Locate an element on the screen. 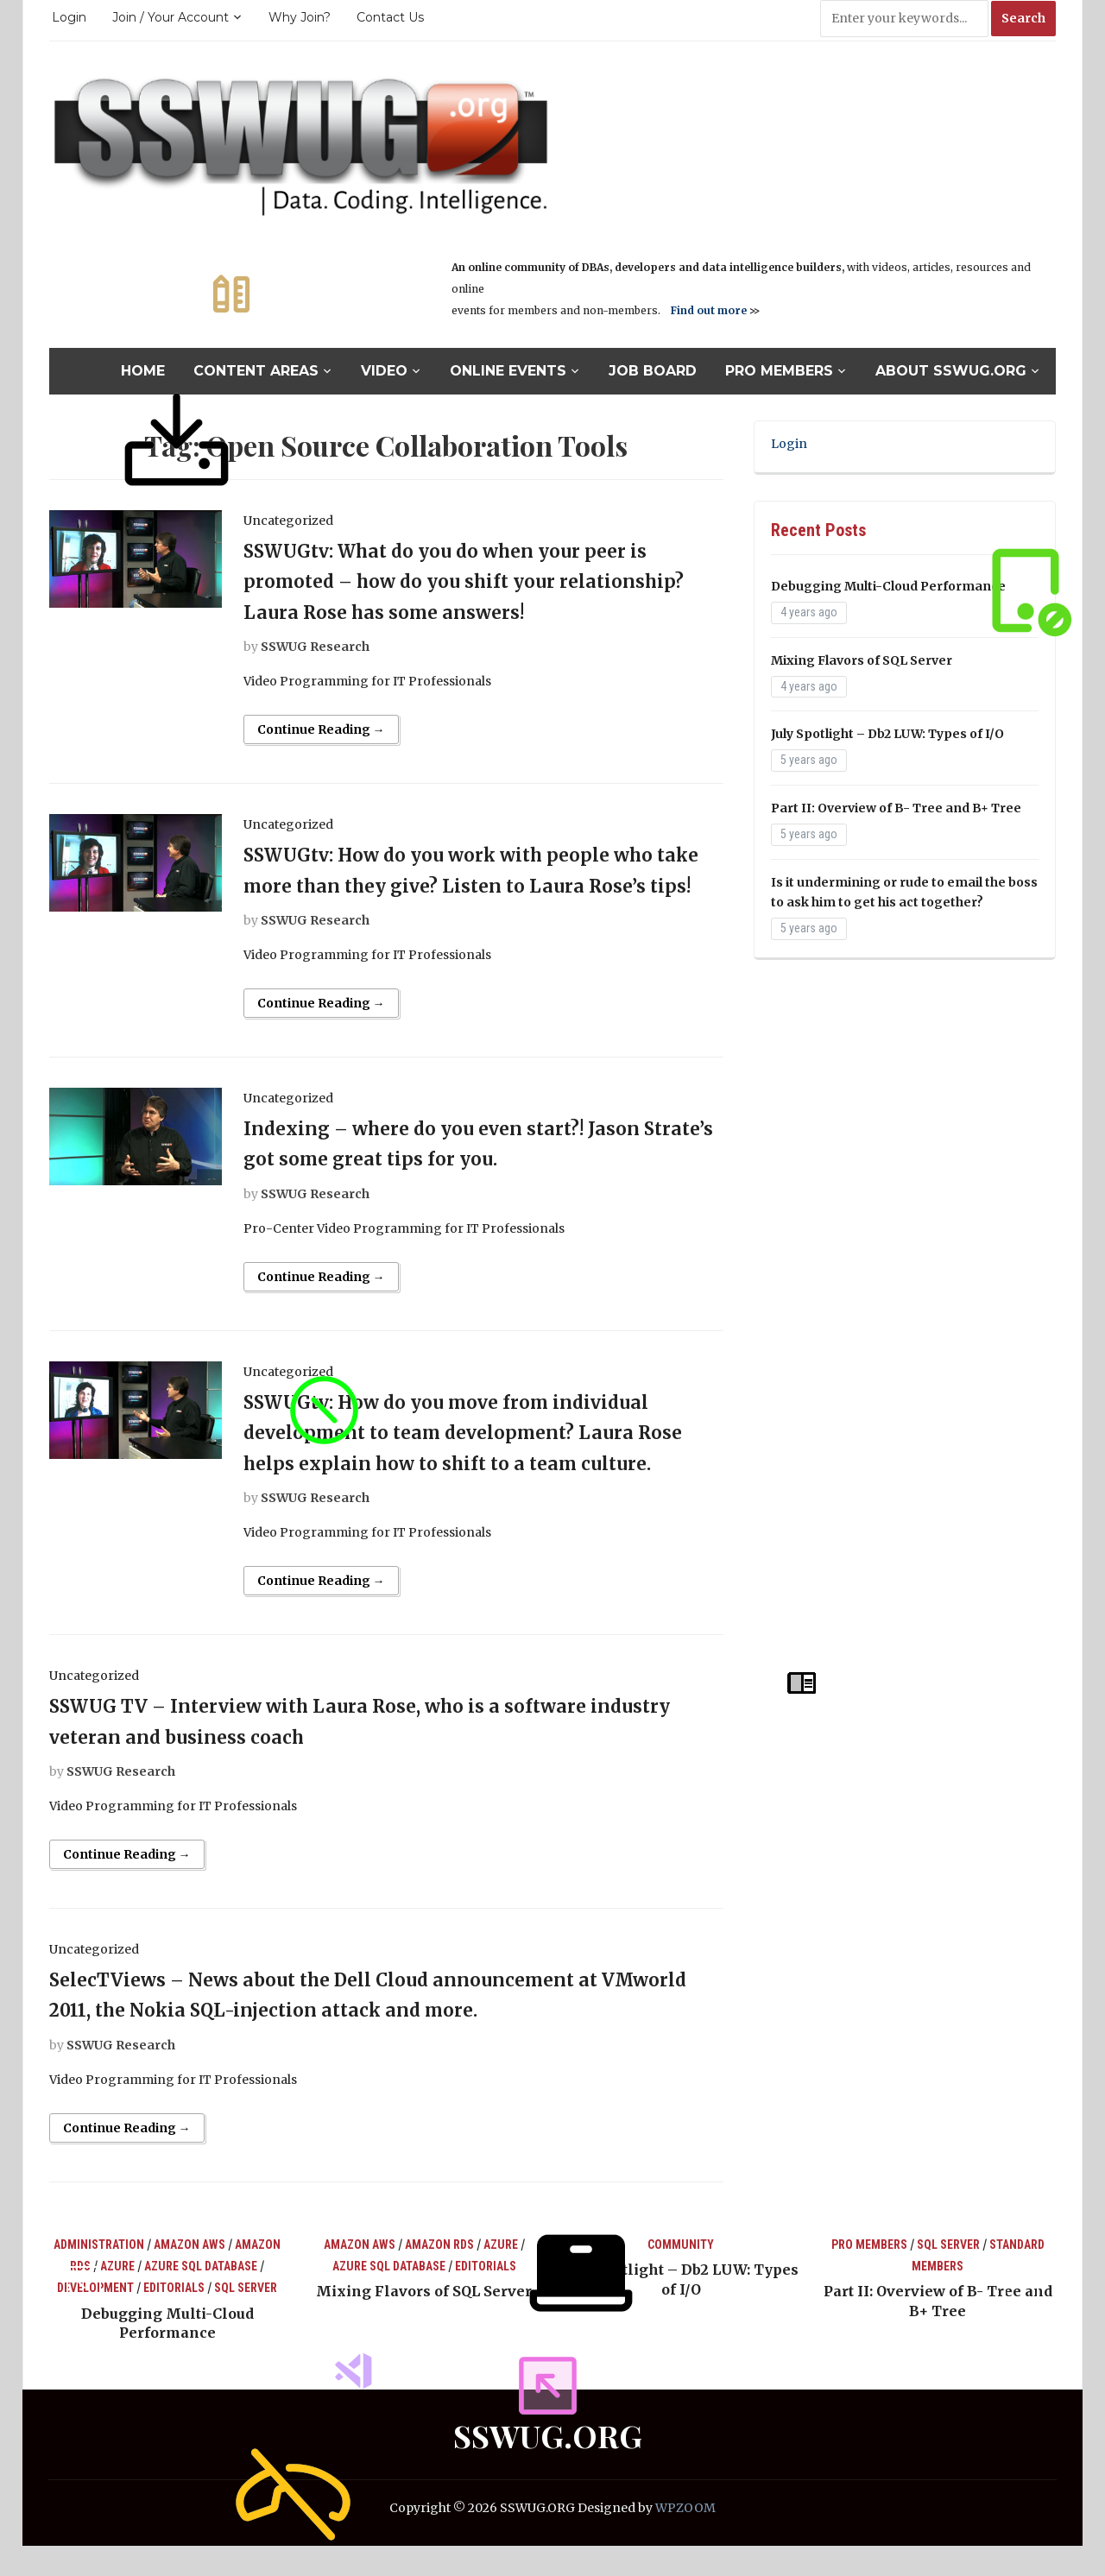 Image resolution: width=1105 pixels, height=2576 pixels. switch to reader mode for distraction-free reading is located at coordinates (802, 1683).